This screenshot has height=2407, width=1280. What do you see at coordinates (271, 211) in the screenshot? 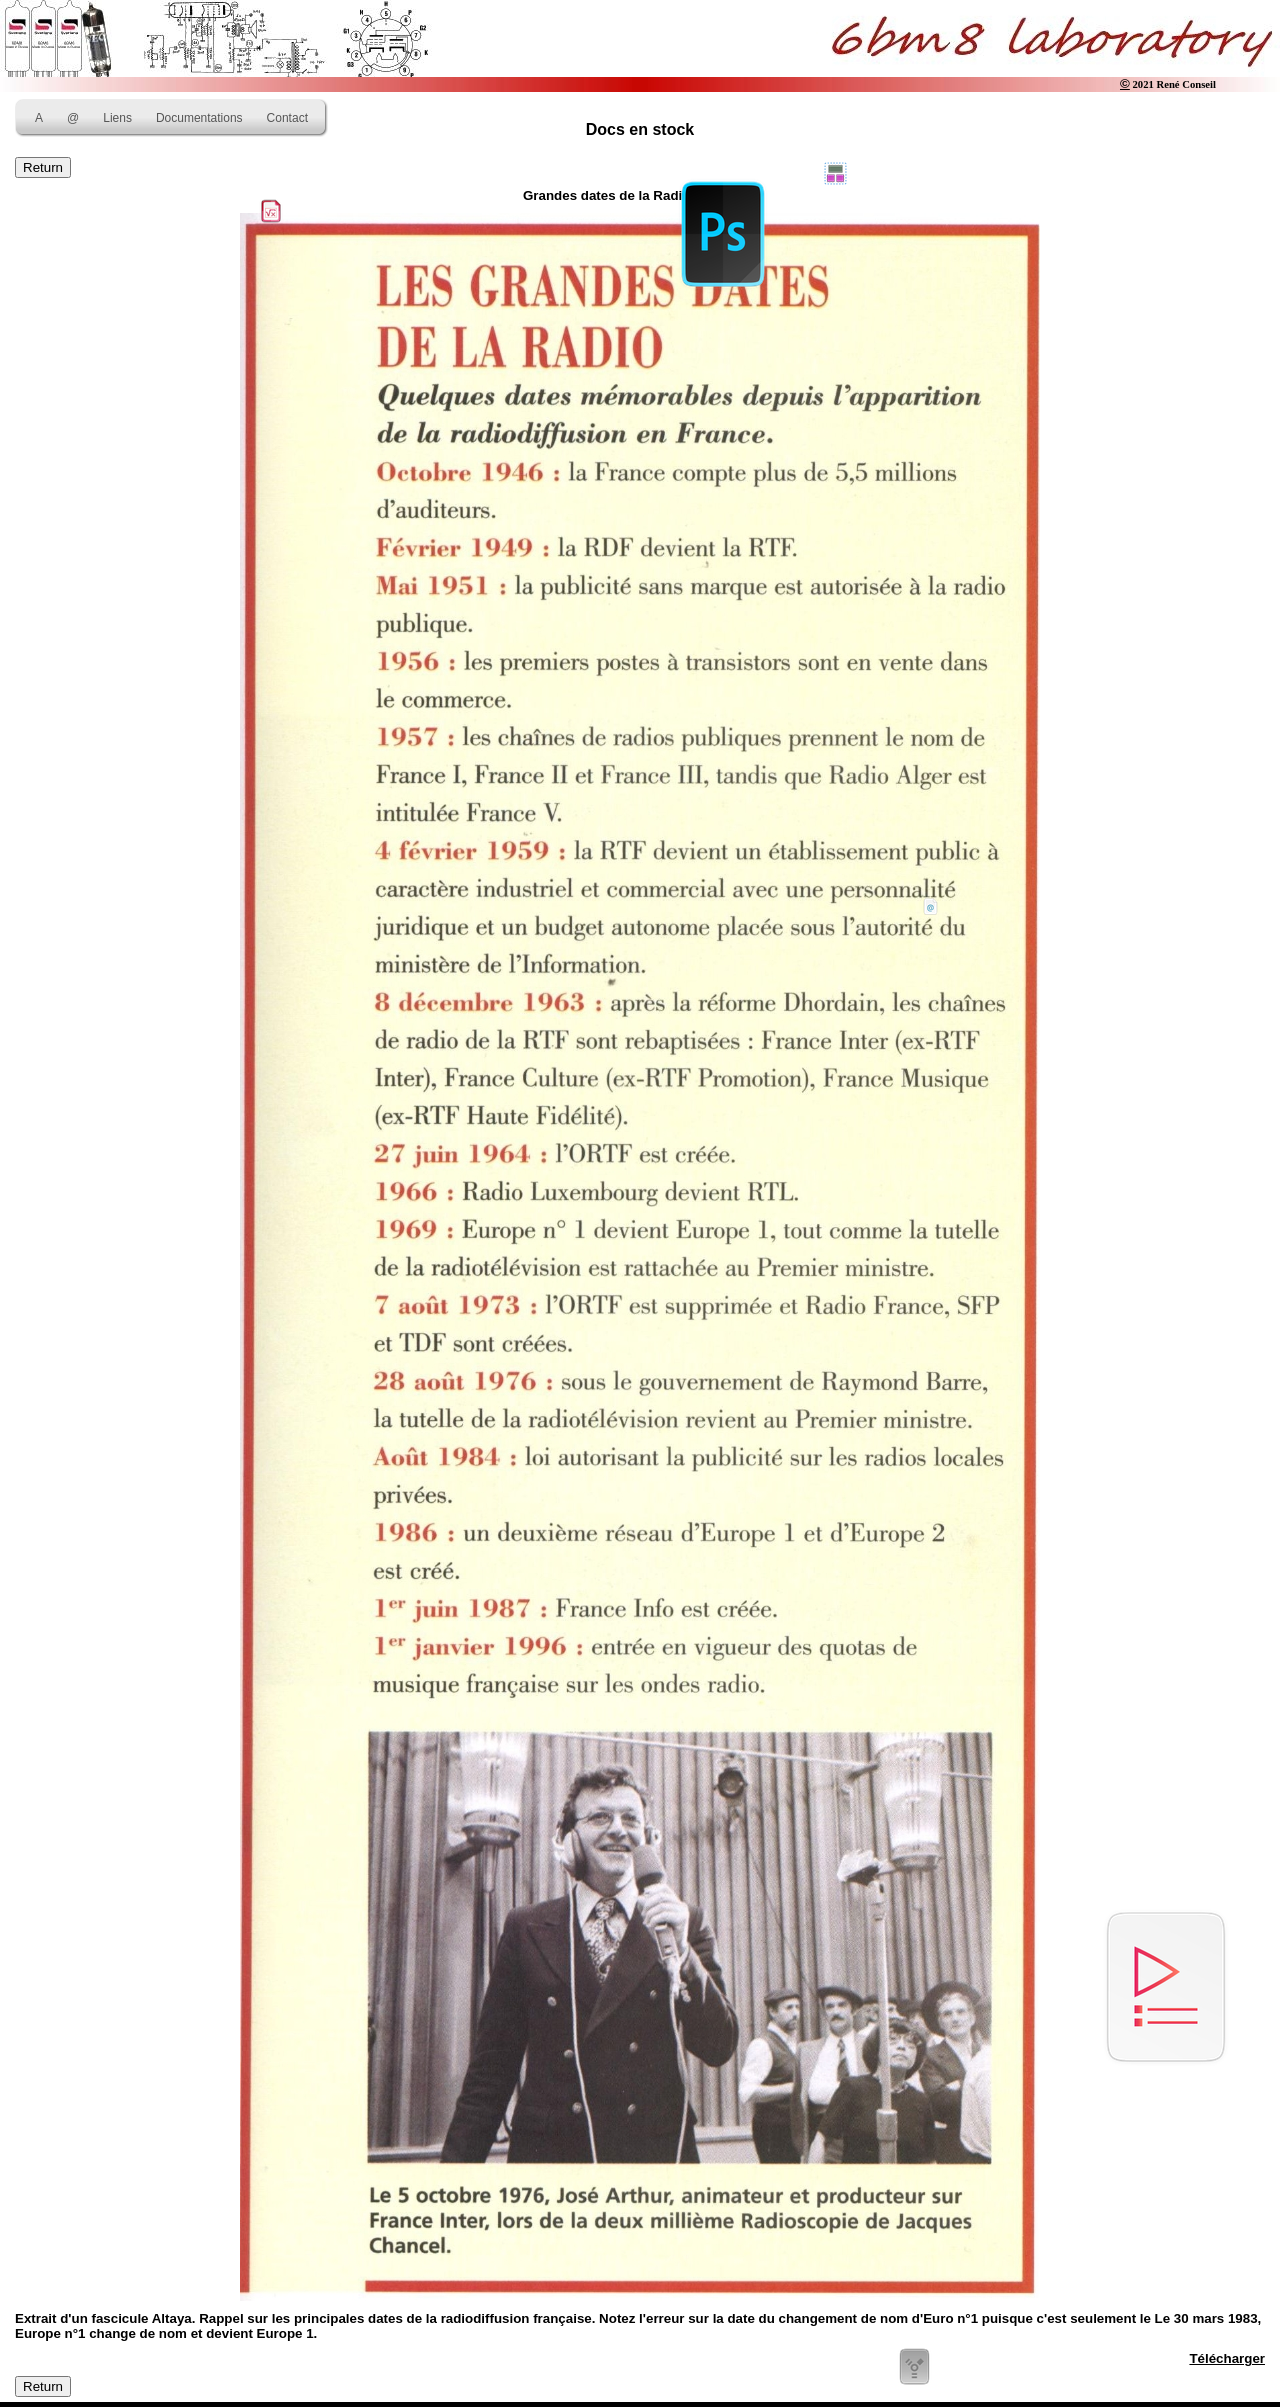
I see `libreoffice math formula file` at bounding box center [271, 211].